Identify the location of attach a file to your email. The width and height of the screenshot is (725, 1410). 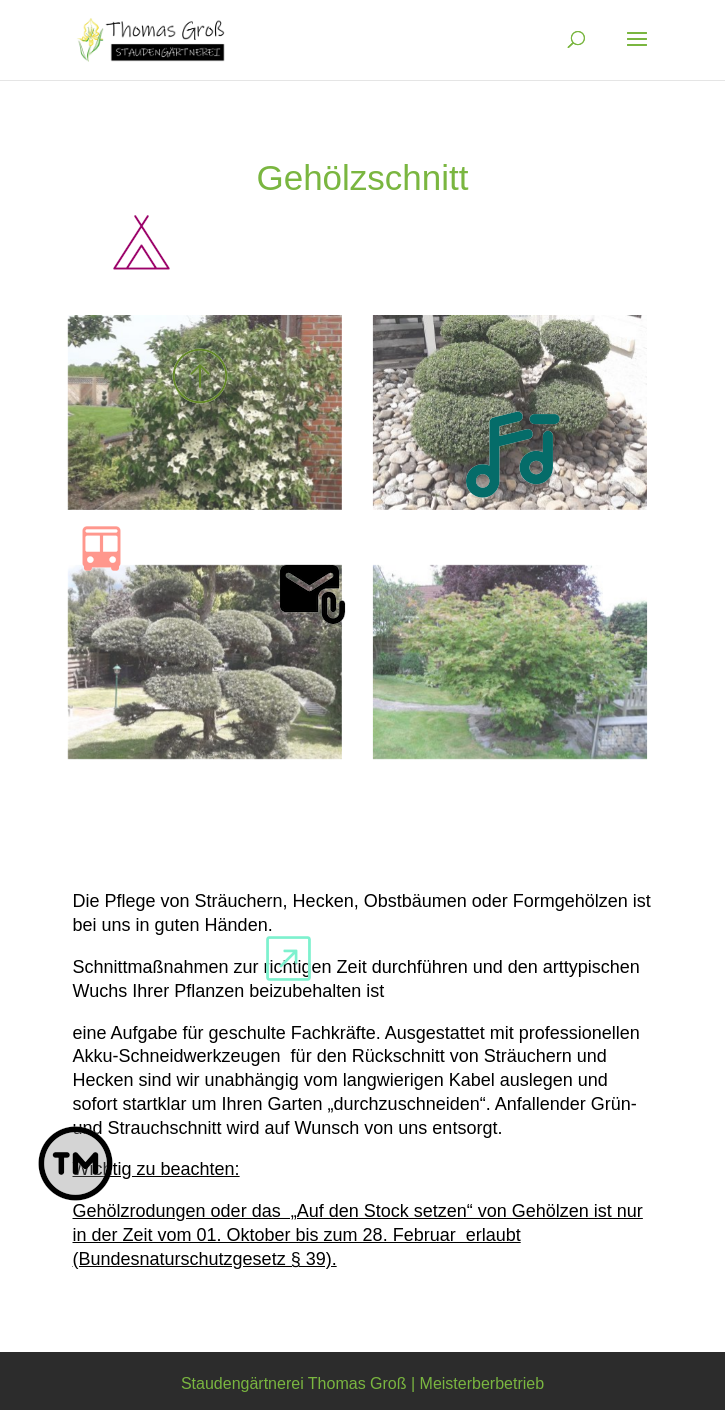
(312, 594).